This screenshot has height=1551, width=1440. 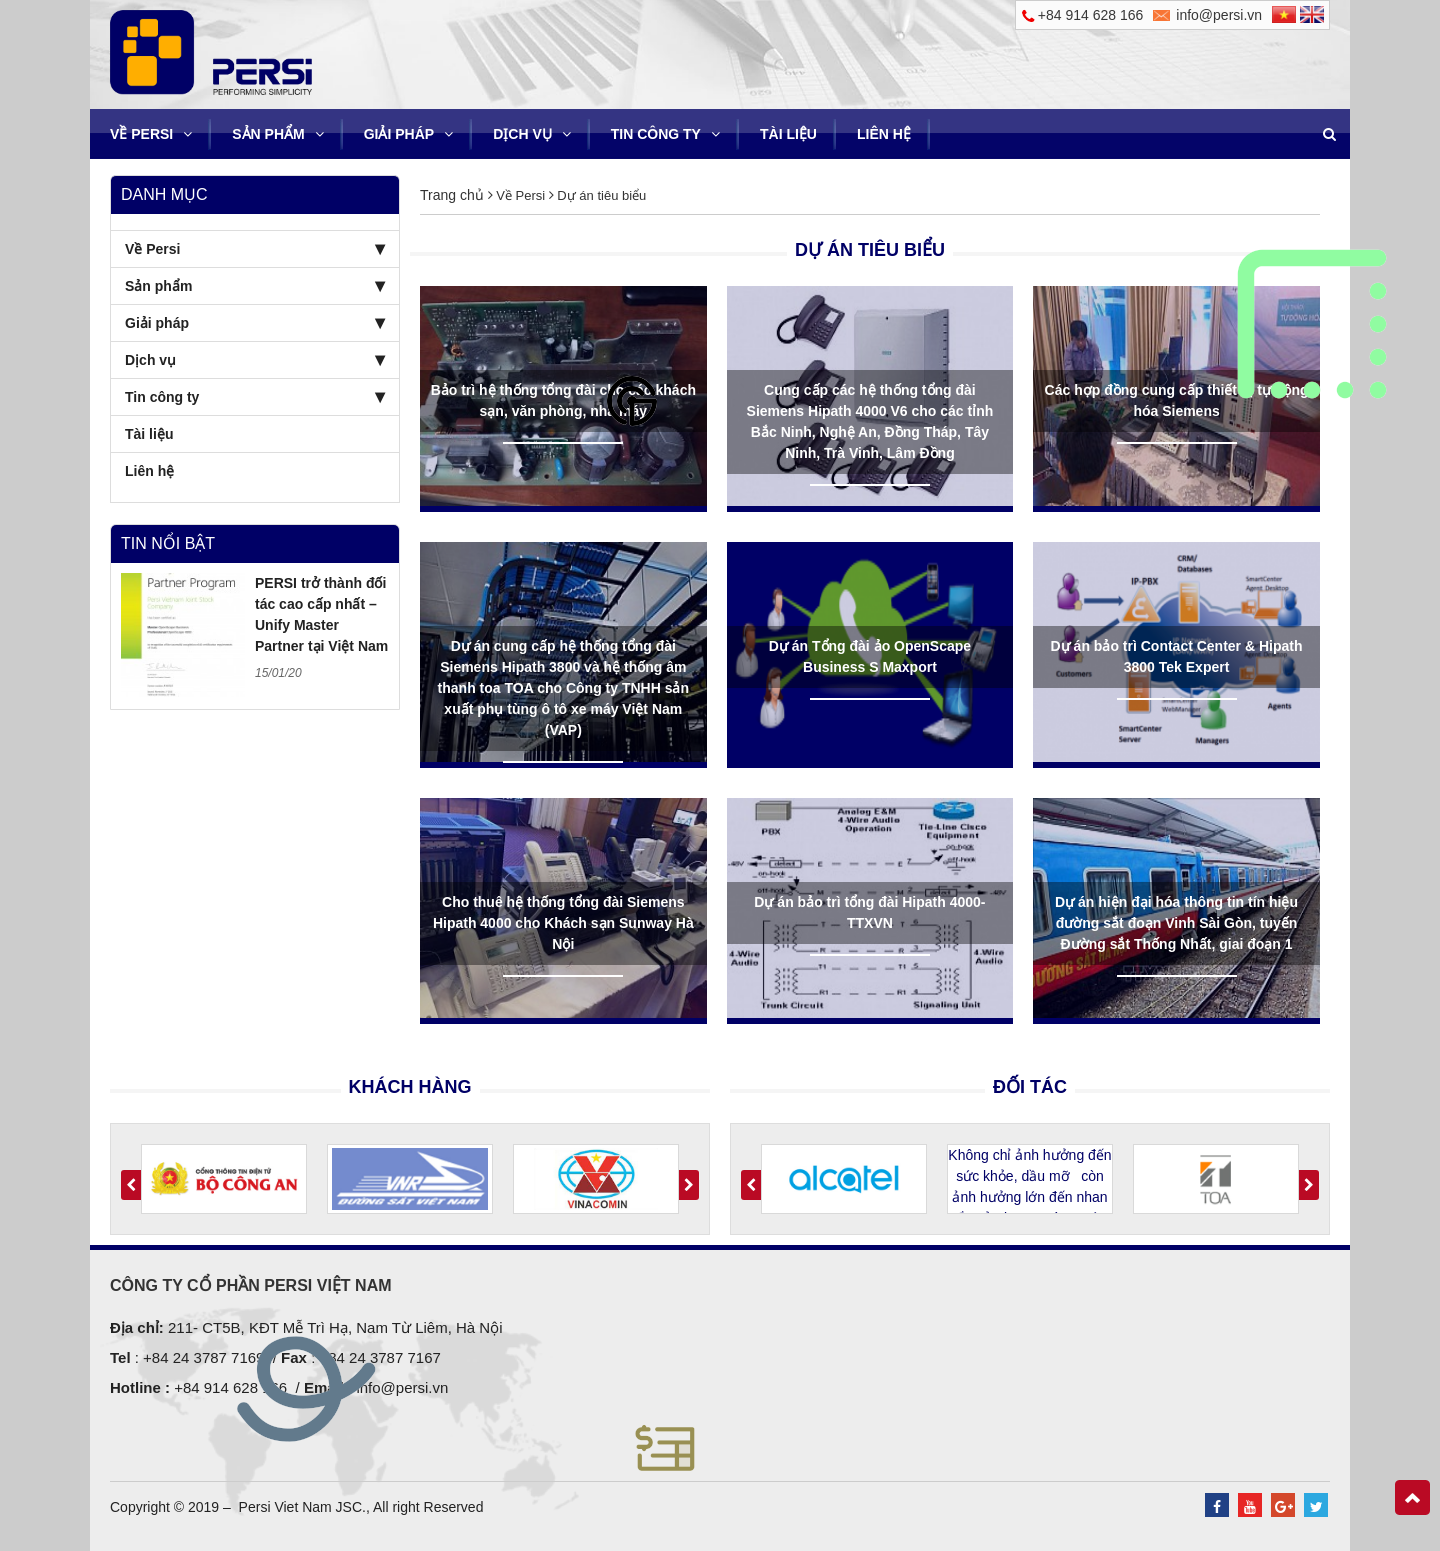 What do you see at coordinates (303, 1389) in the screenshot?
I see `access freehand drawing or annotation tools` at bounding box center [303, 1389].